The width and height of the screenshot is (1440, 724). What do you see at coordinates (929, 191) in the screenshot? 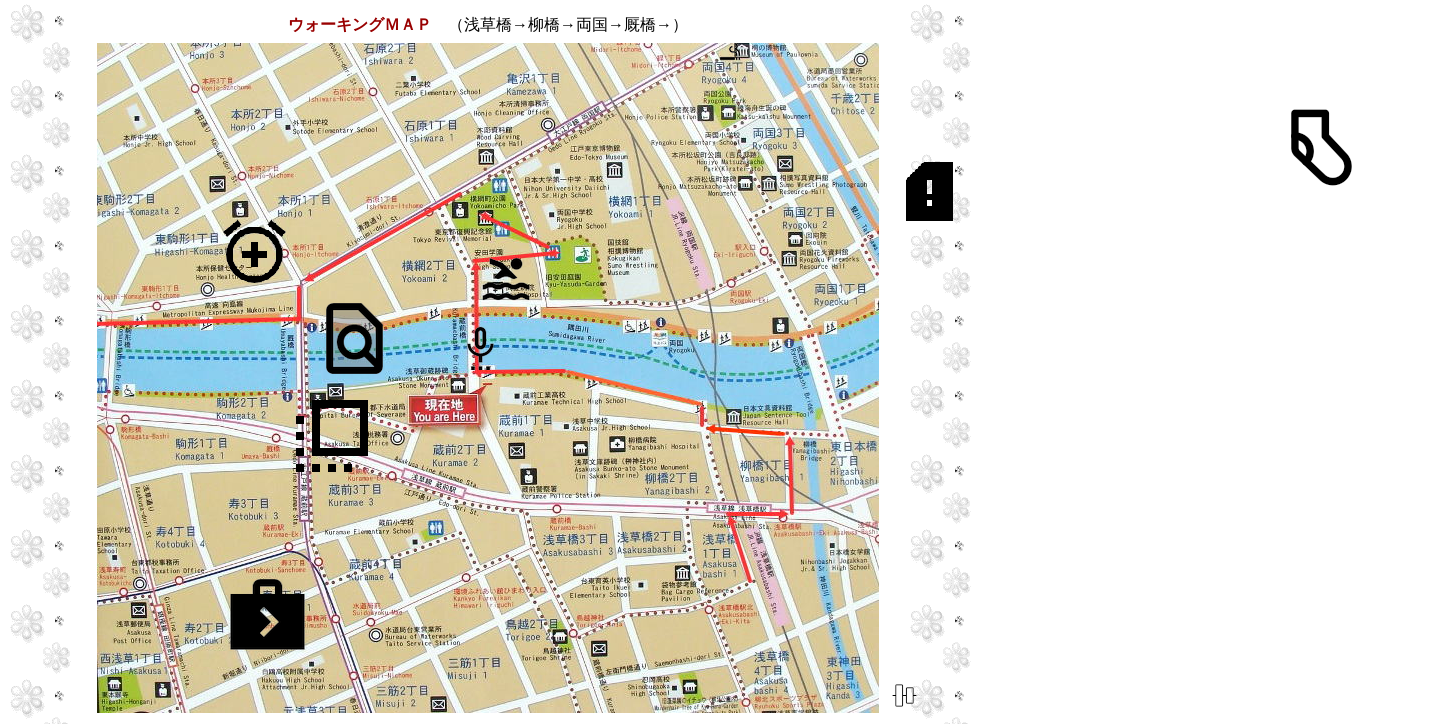
I see `sd card error or storage issue detected` at bounding box center [929, 191].